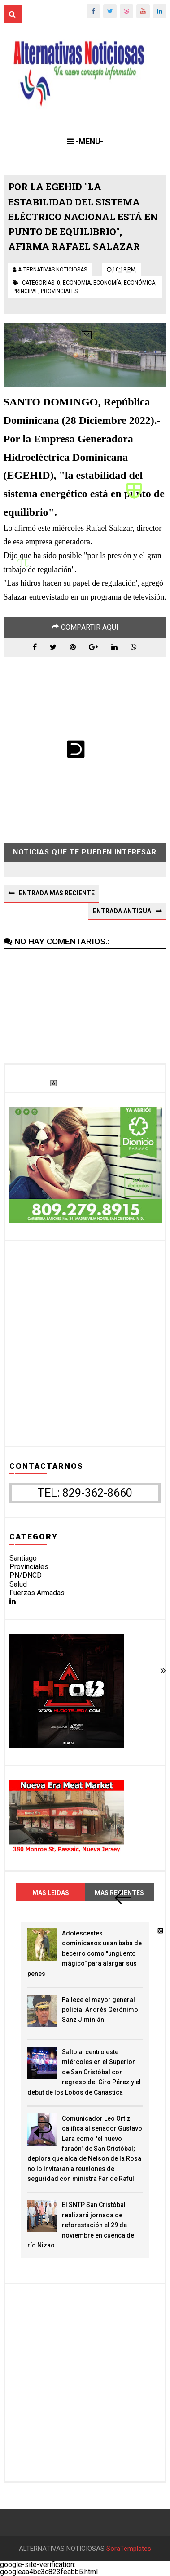  What do you see at coordinates (160, 1931) in the screenshot?
I see `play chess or board games` at bounding box center [160, 1931].